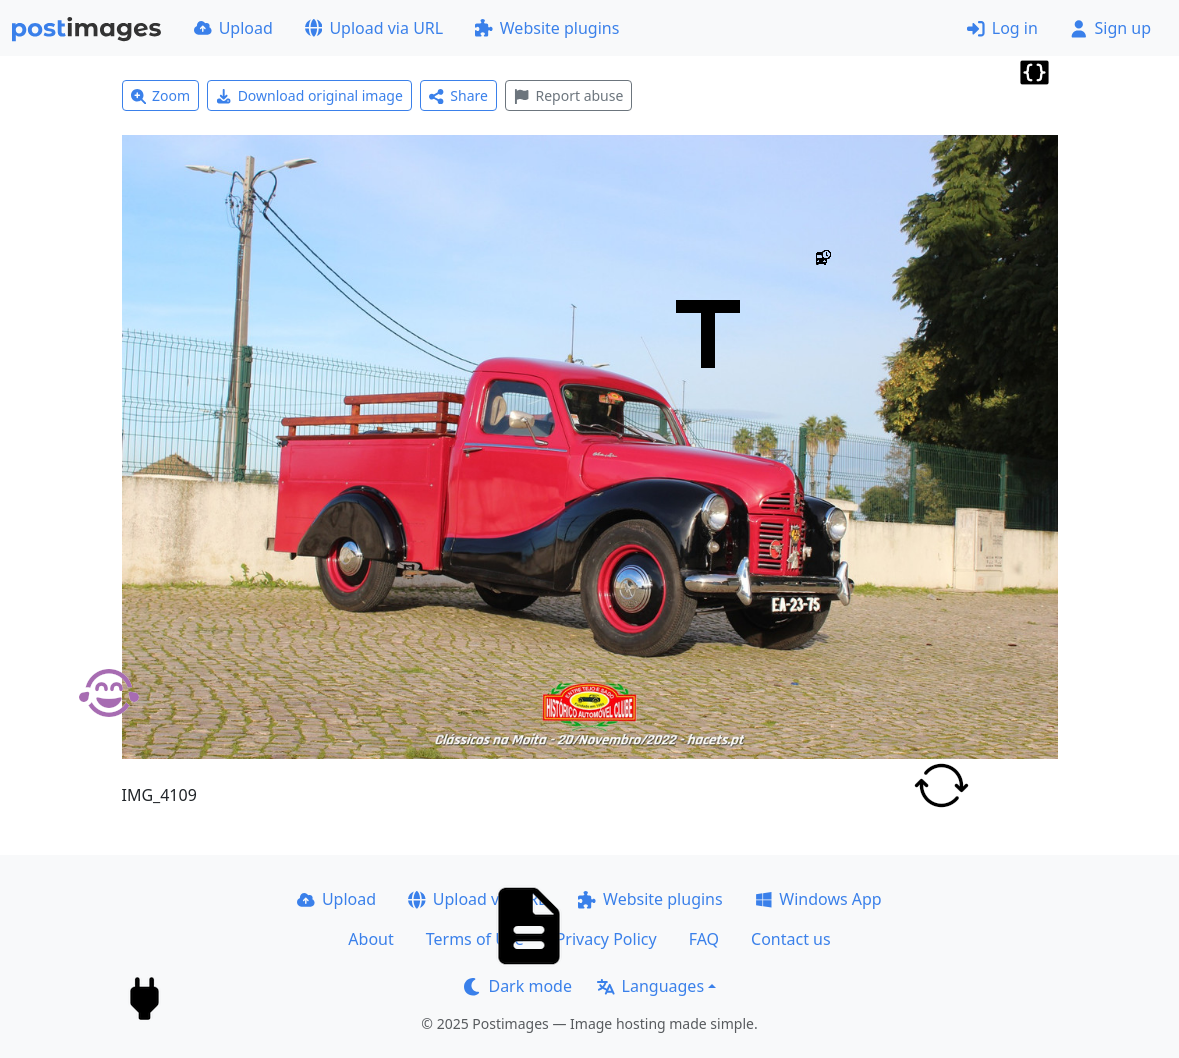 The height and width of the screenshot is (1058, 1179). What do you see at coordinates (529, 926) in the screenshot?
I see `view document details` at bounding box center [529, 926].